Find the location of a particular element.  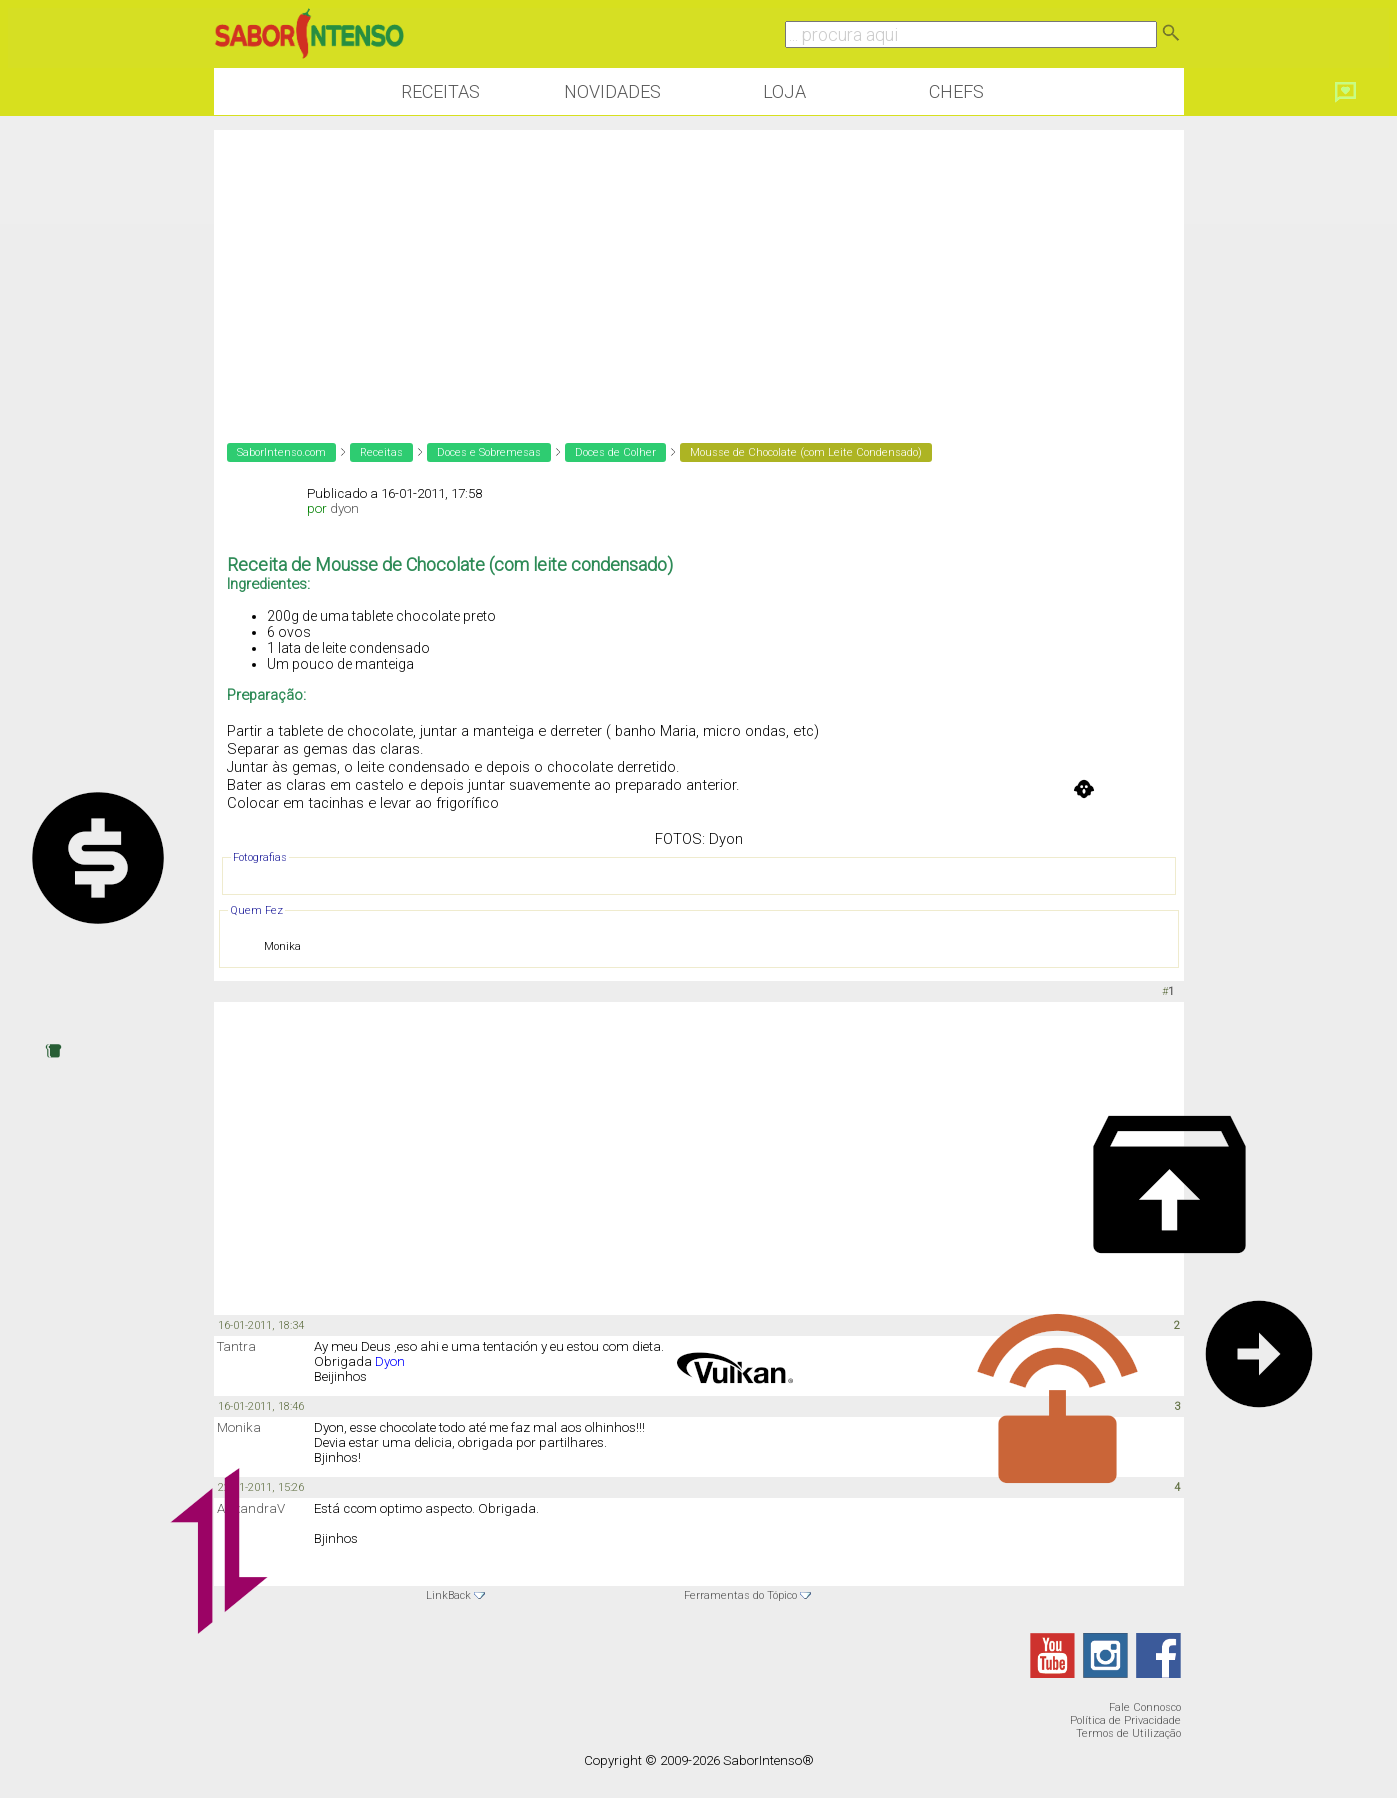

browse bakery or bread products is located at coordinates (53, 1050).